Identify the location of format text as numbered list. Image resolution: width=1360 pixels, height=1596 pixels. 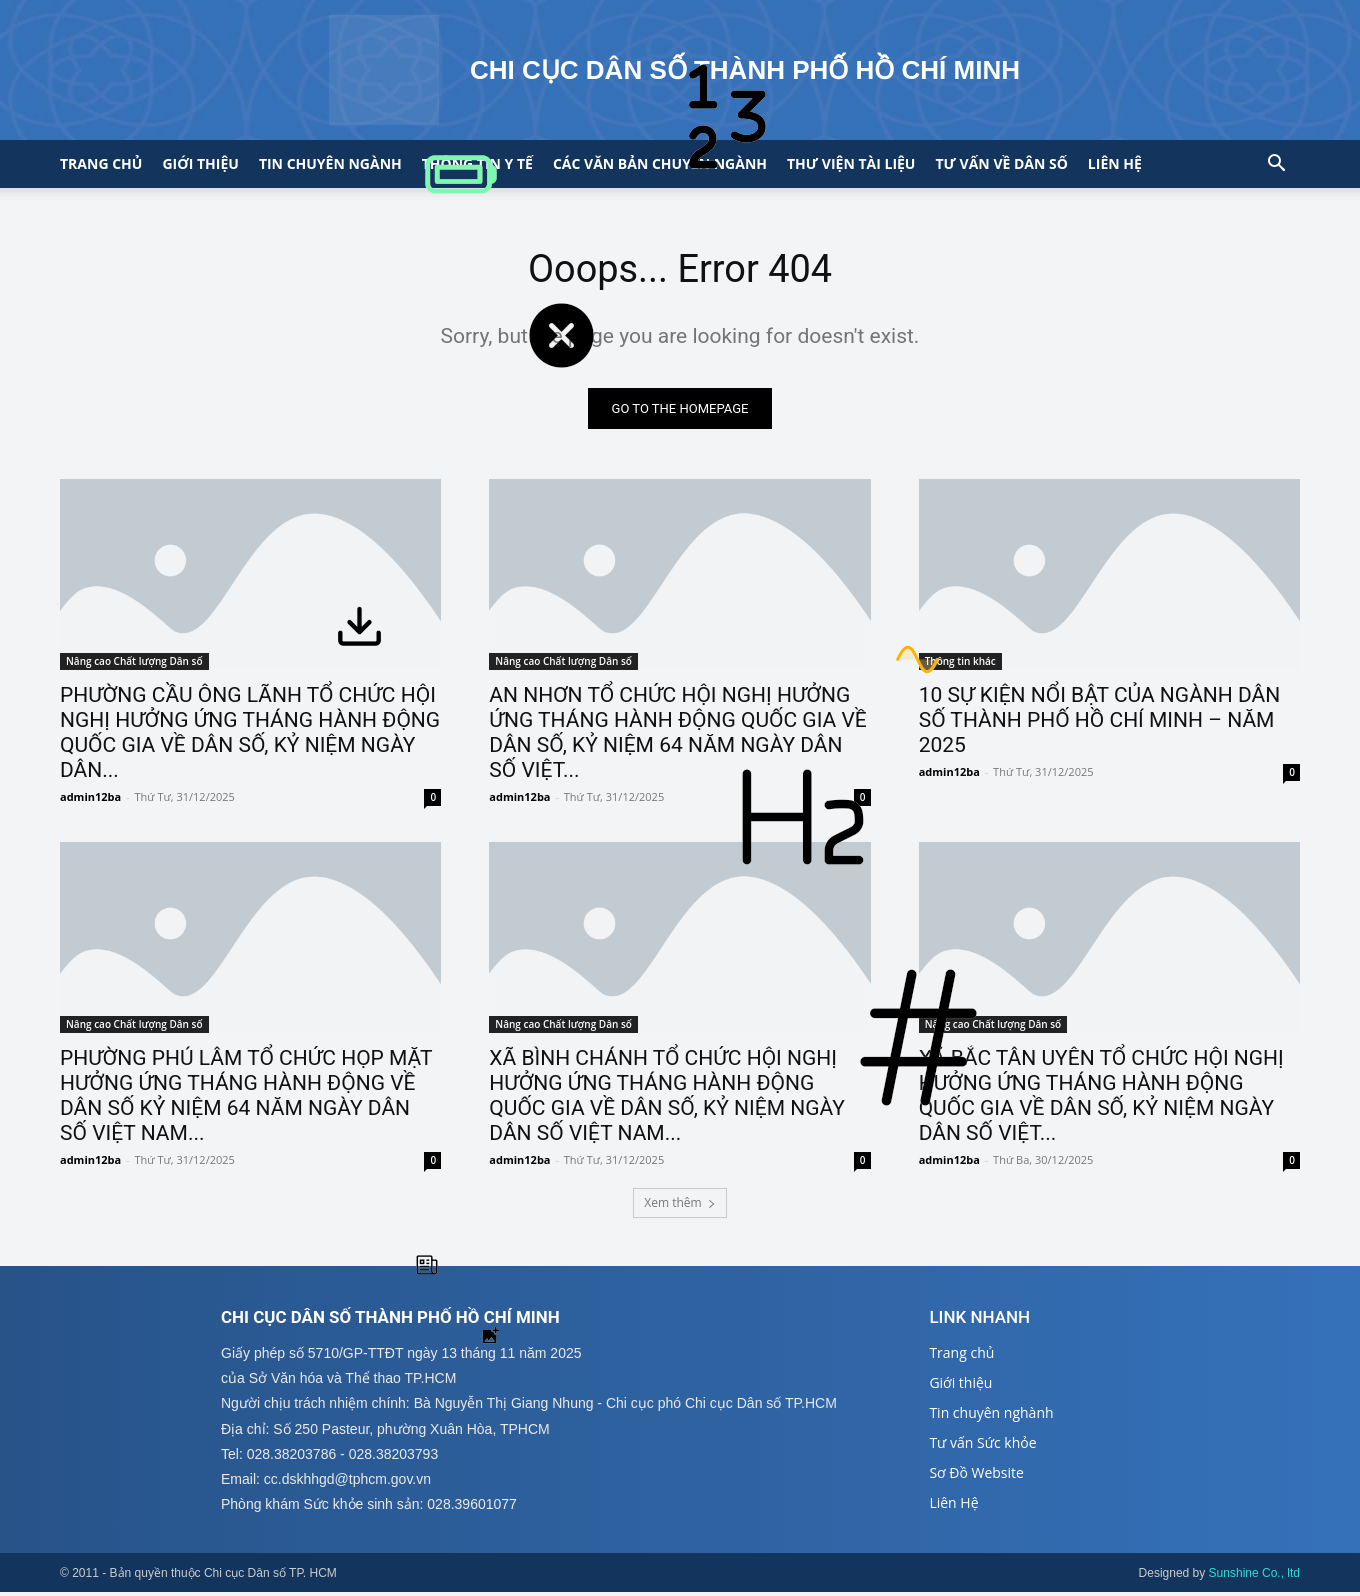
(725, 116).